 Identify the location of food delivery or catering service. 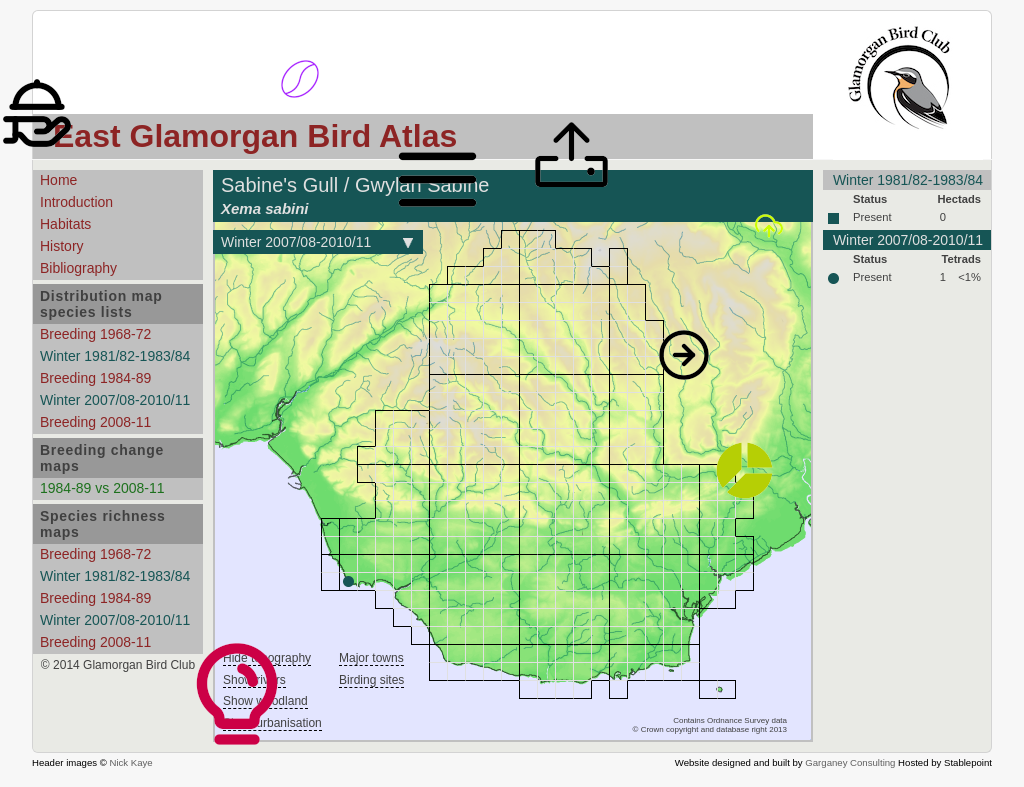
(37, 113).